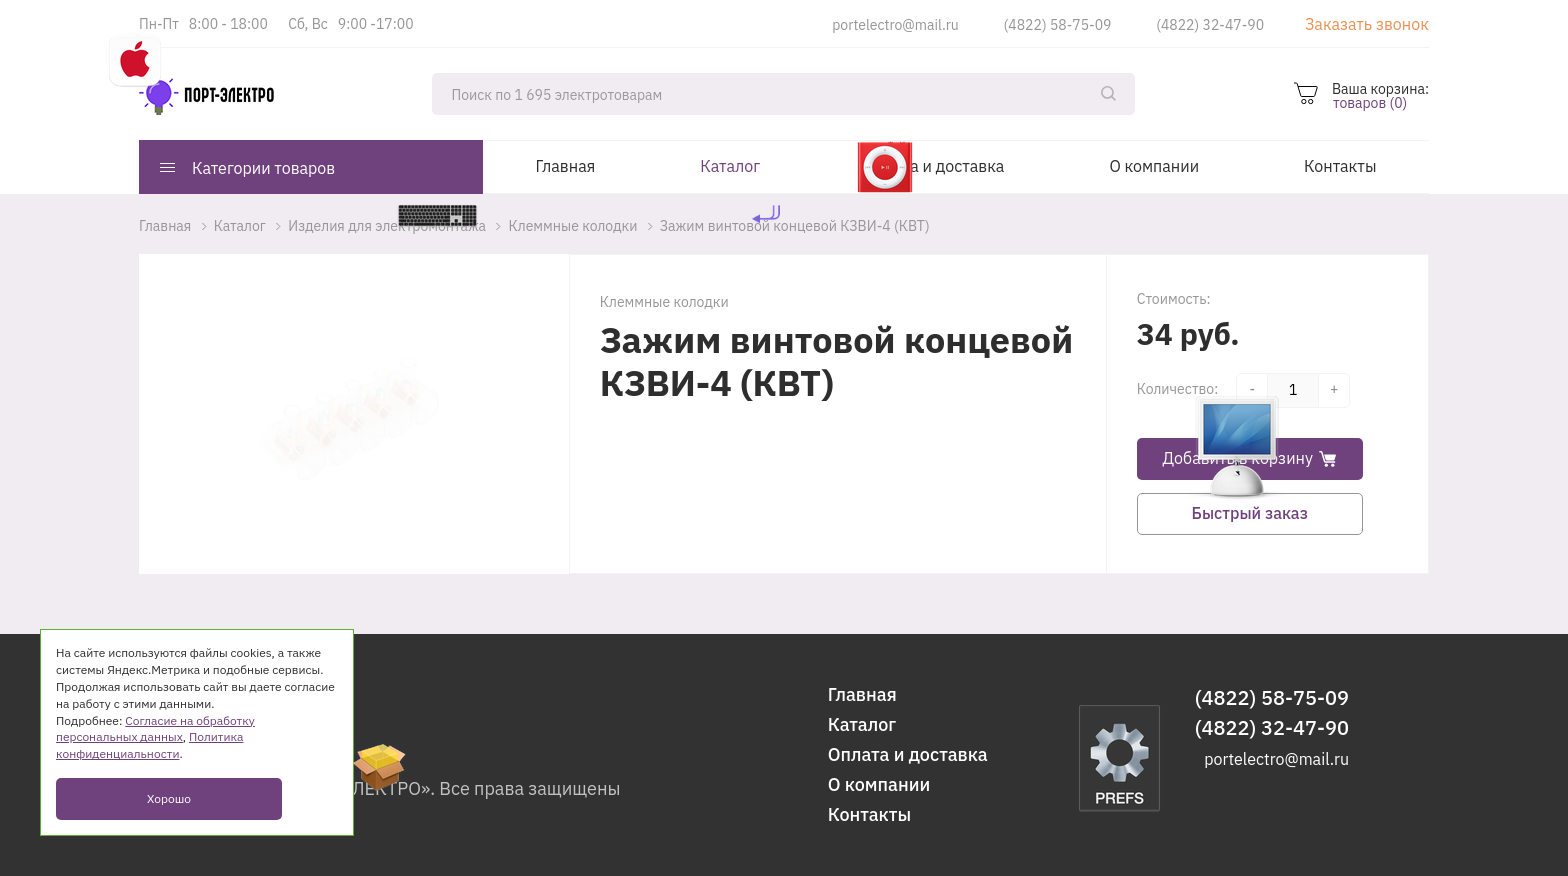 This screenshot has width=1568, height=876. Describe the element at coordinates (765, 212) in the screenshot. I see `reply to all recipients in an email thread` at that location.